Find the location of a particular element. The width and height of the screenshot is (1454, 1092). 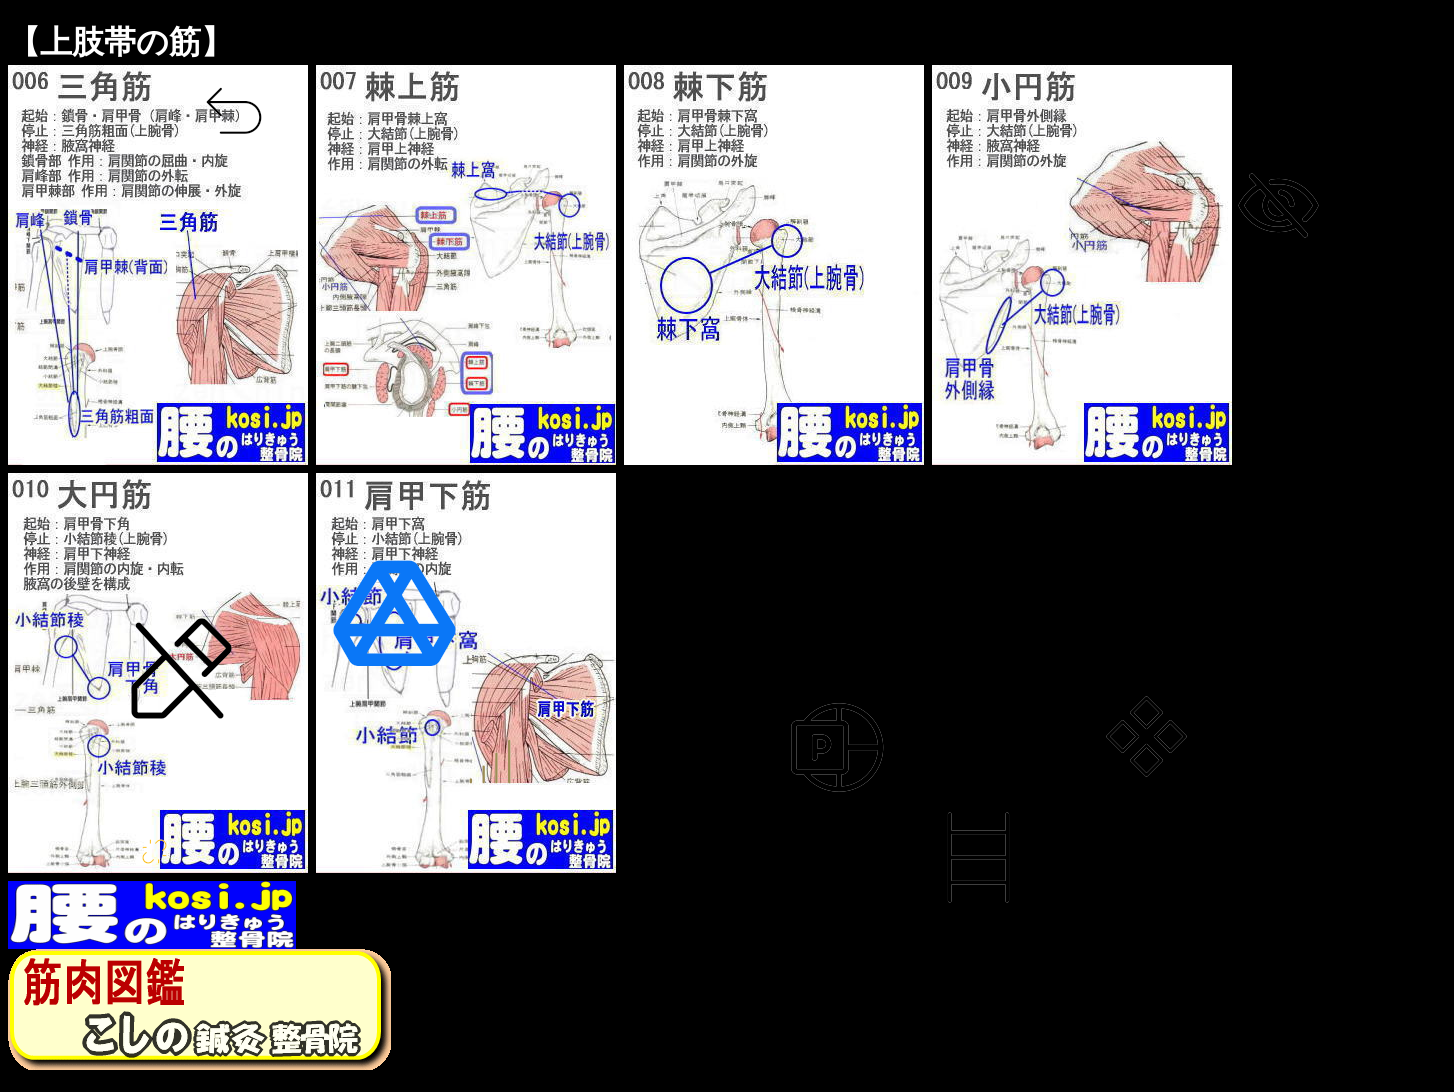

decorative pattern or design element is located at coordinates (1146, 736).